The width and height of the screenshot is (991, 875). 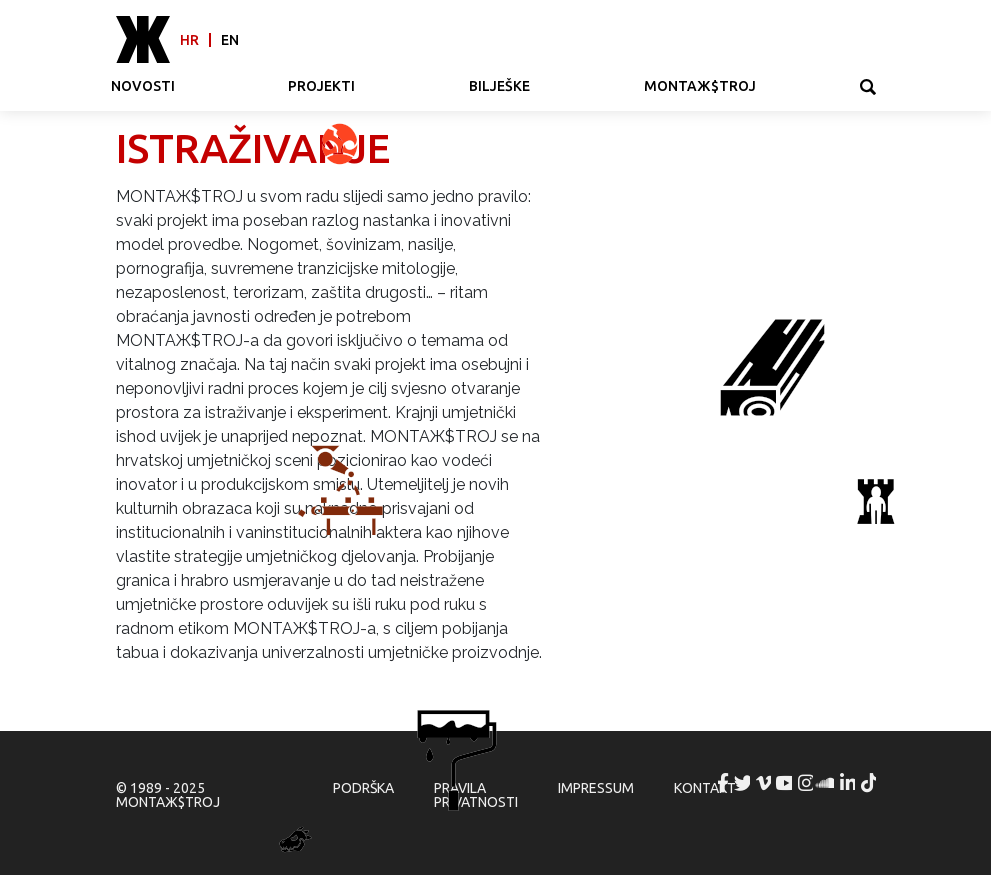 I want to click on customize theme or appearance settings, so click(x=453, y=760).